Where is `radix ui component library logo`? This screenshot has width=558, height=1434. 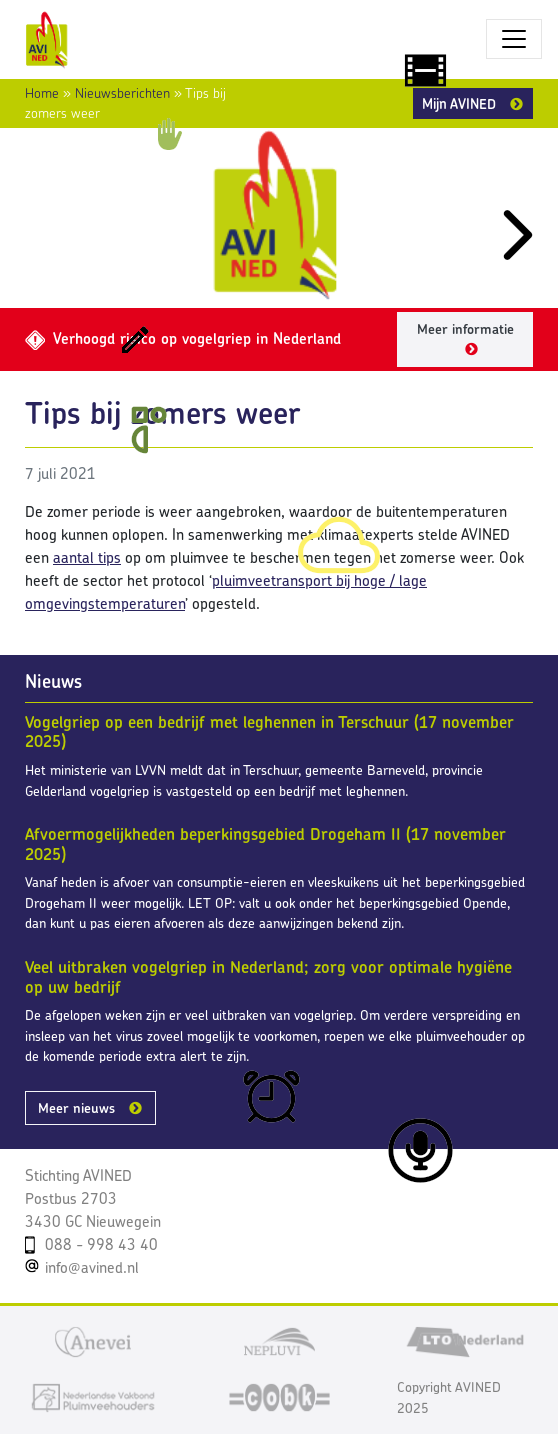
radix ui component library logo is located at coordinates (148, 430).